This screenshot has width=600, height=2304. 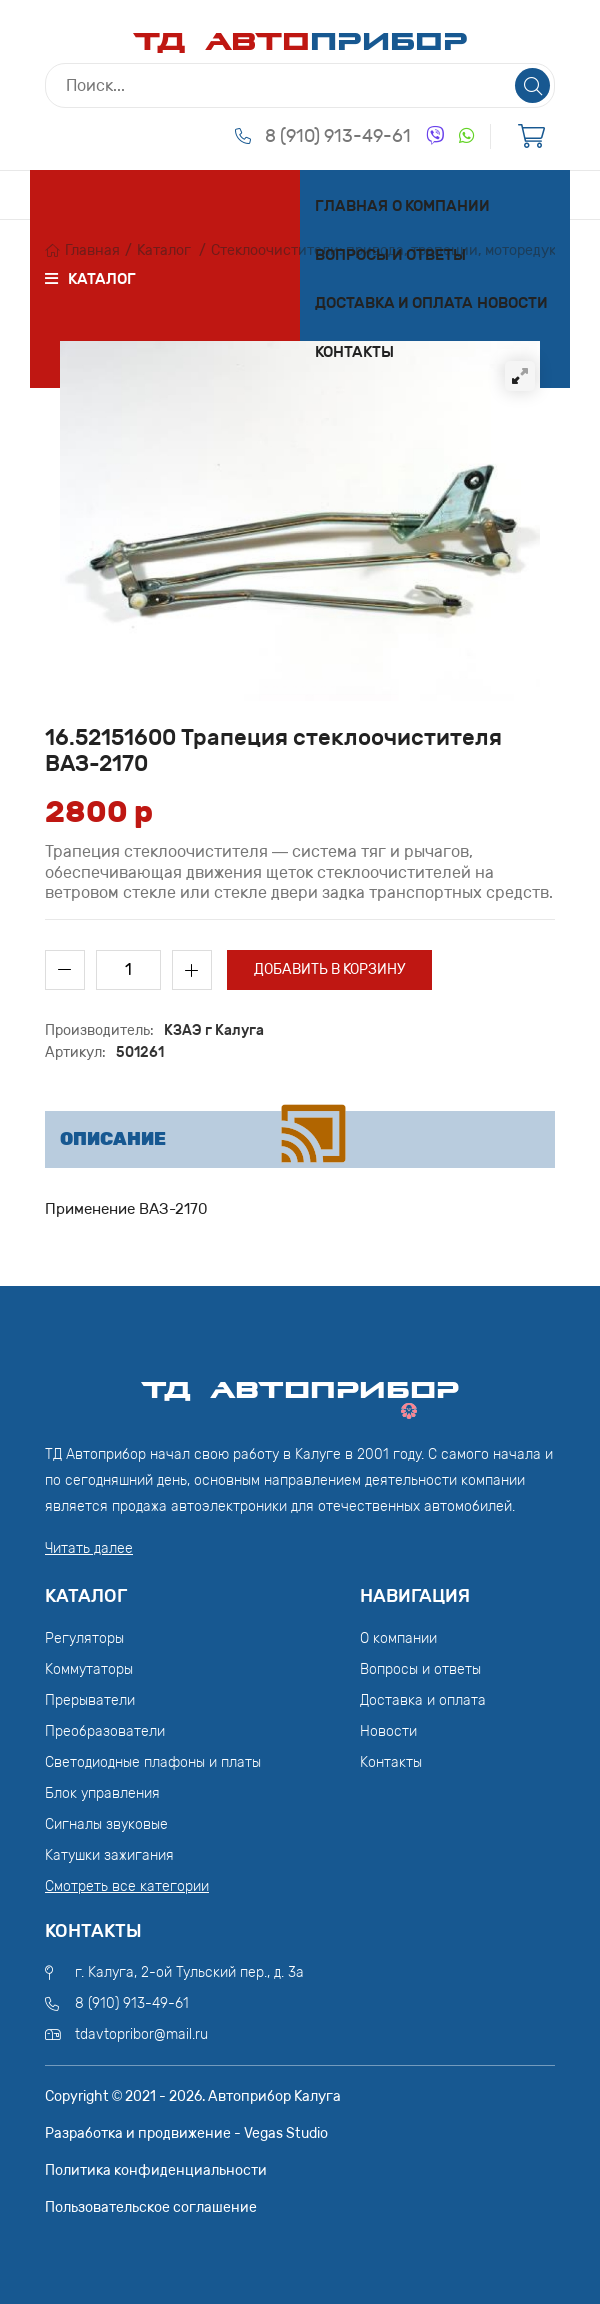 What do you see at coordinates (409, 1411) in the screenshot?
I see `visit the Custom Ink website` at bounding box center [409, 1411].